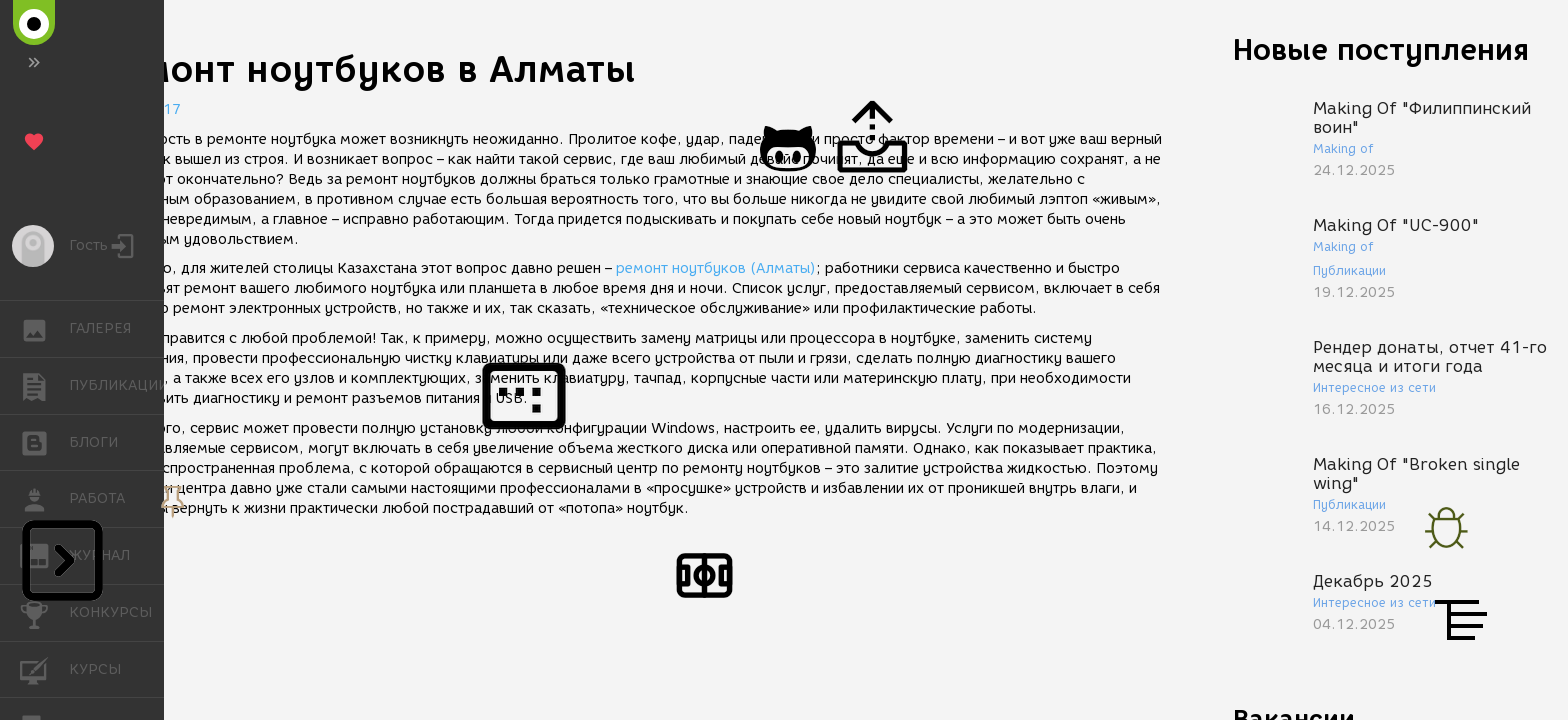  I want to click on access GitHub integration or repository, so click(788, 147).